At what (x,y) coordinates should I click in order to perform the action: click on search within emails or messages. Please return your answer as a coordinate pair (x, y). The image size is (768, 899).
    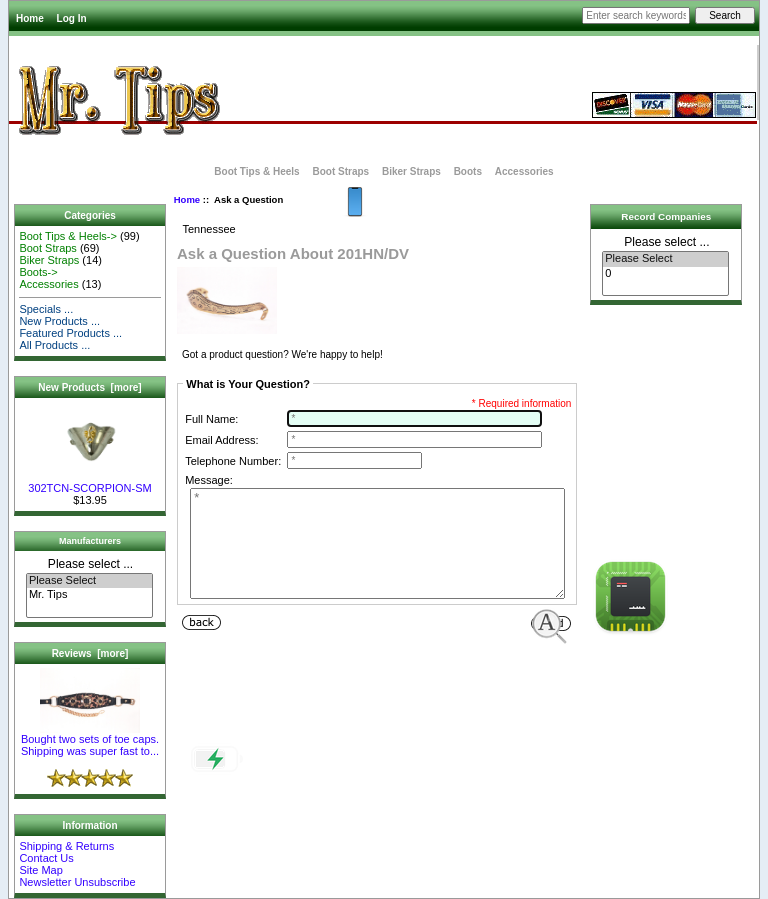
    Looking at the image, I should click on (549, 626).